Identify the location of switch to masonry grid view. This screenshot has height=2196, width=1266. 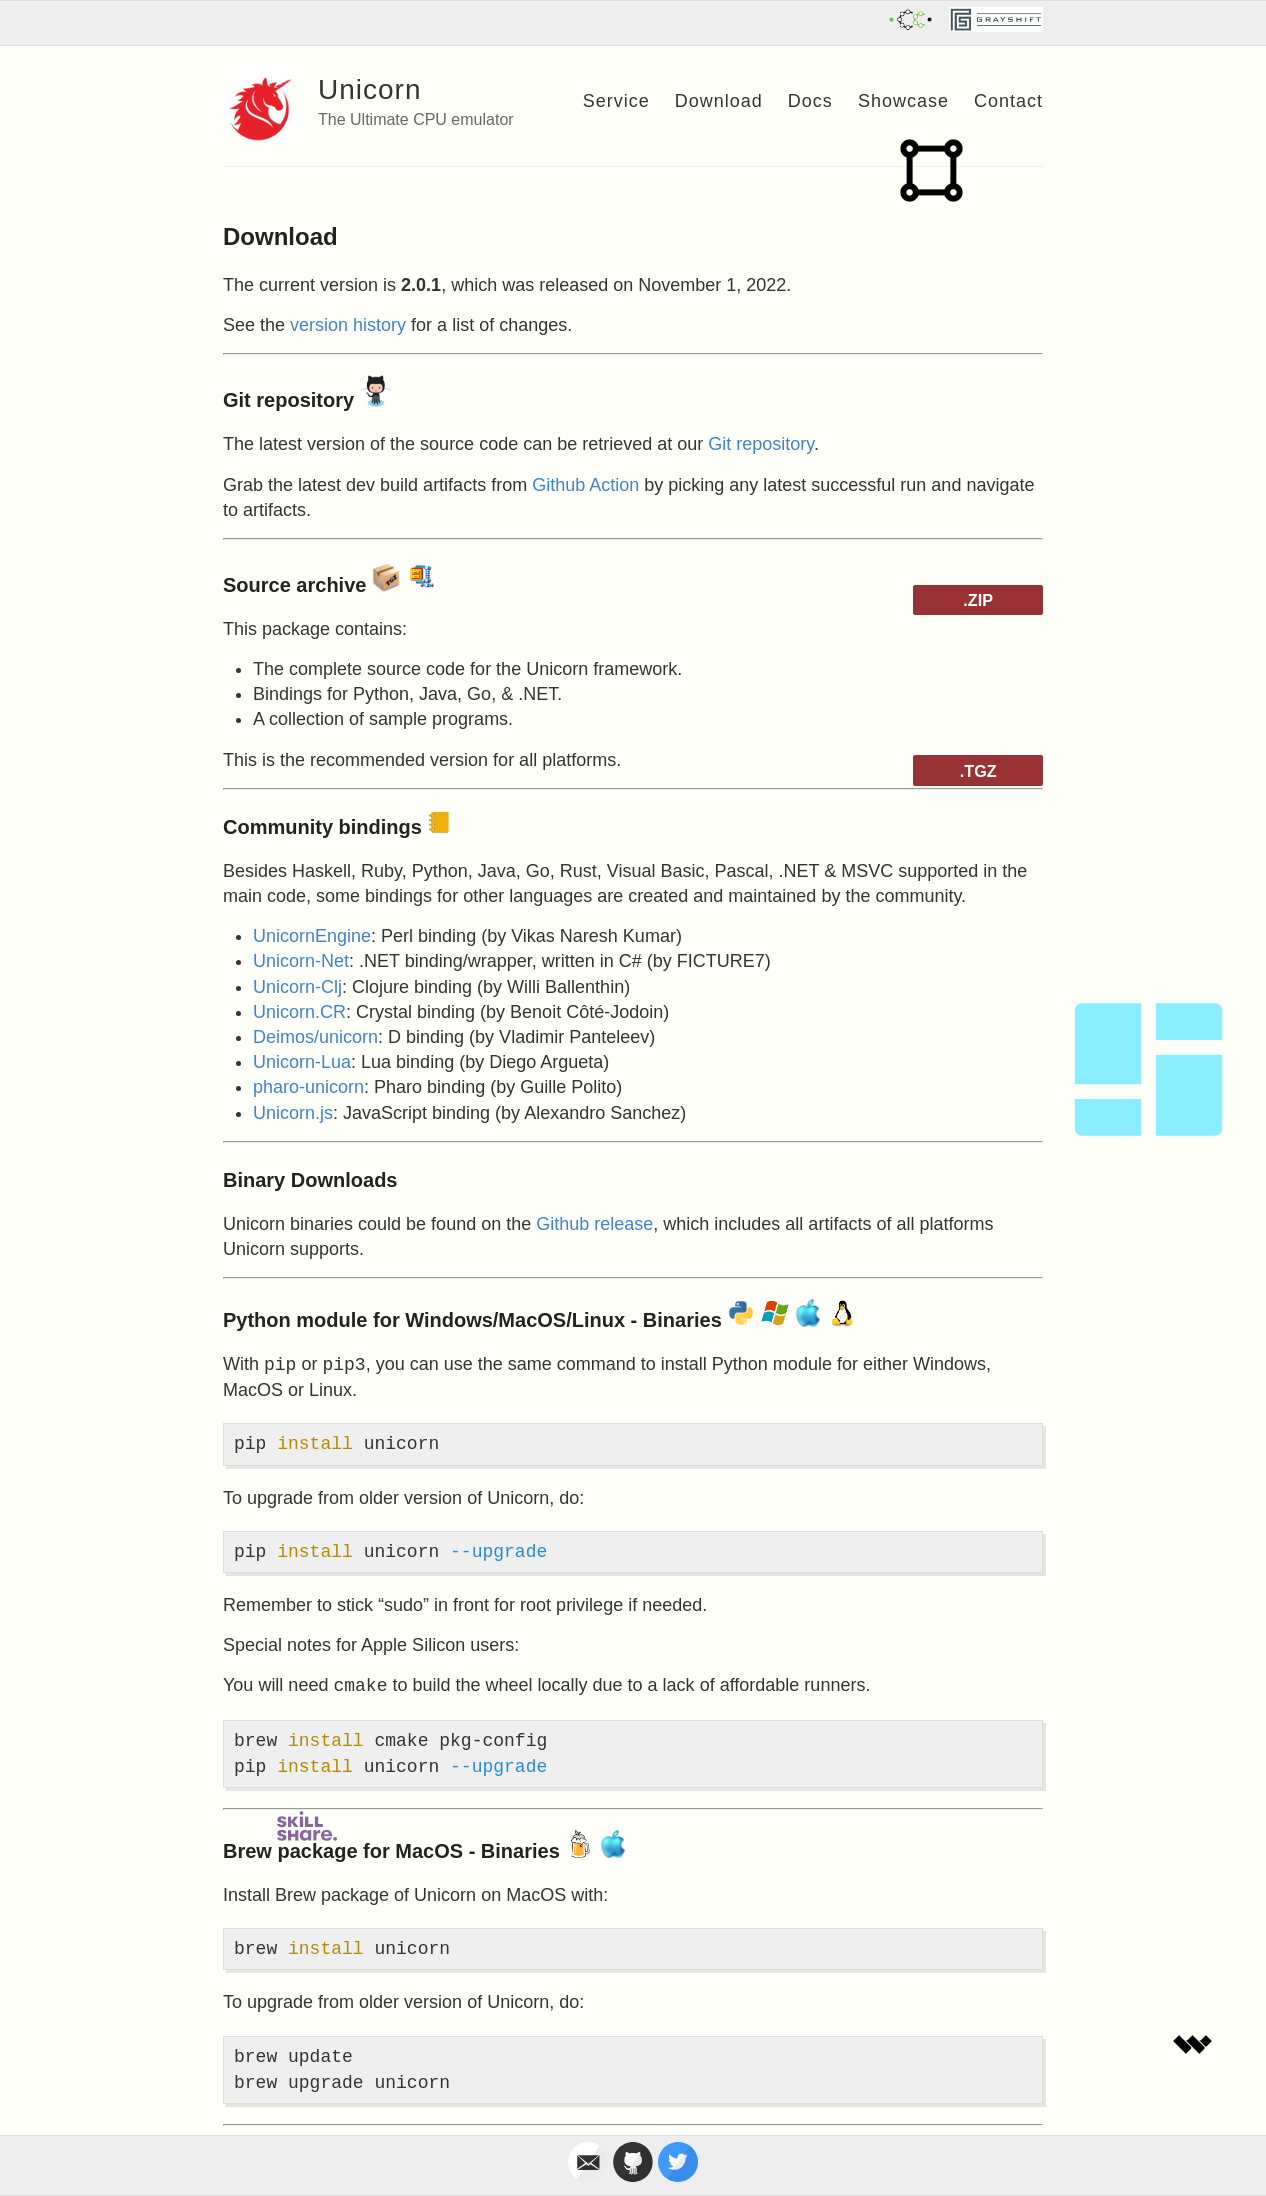
(1148, 1069).